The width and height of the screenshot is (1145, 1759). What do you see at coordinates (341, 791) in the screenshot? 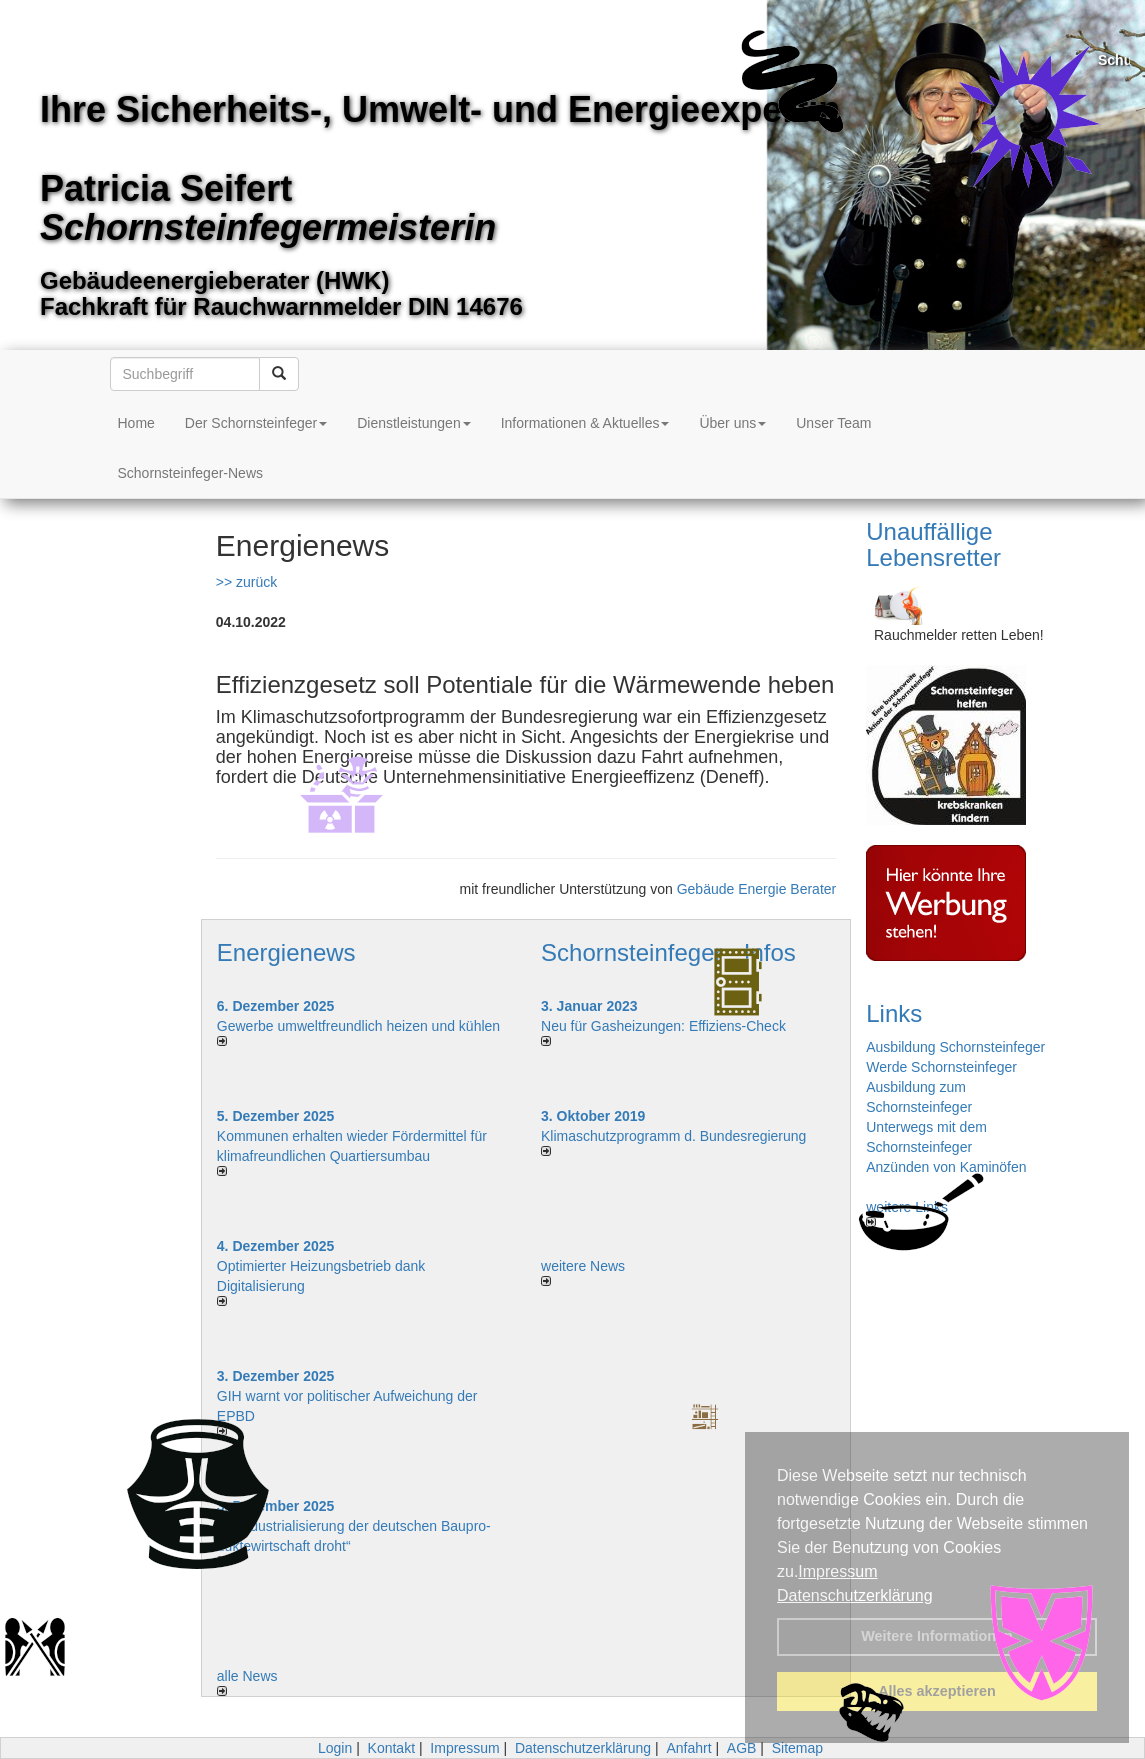
I see `indicates a failed or negative quantum experiment outcome` at bounding box center [341, 791].